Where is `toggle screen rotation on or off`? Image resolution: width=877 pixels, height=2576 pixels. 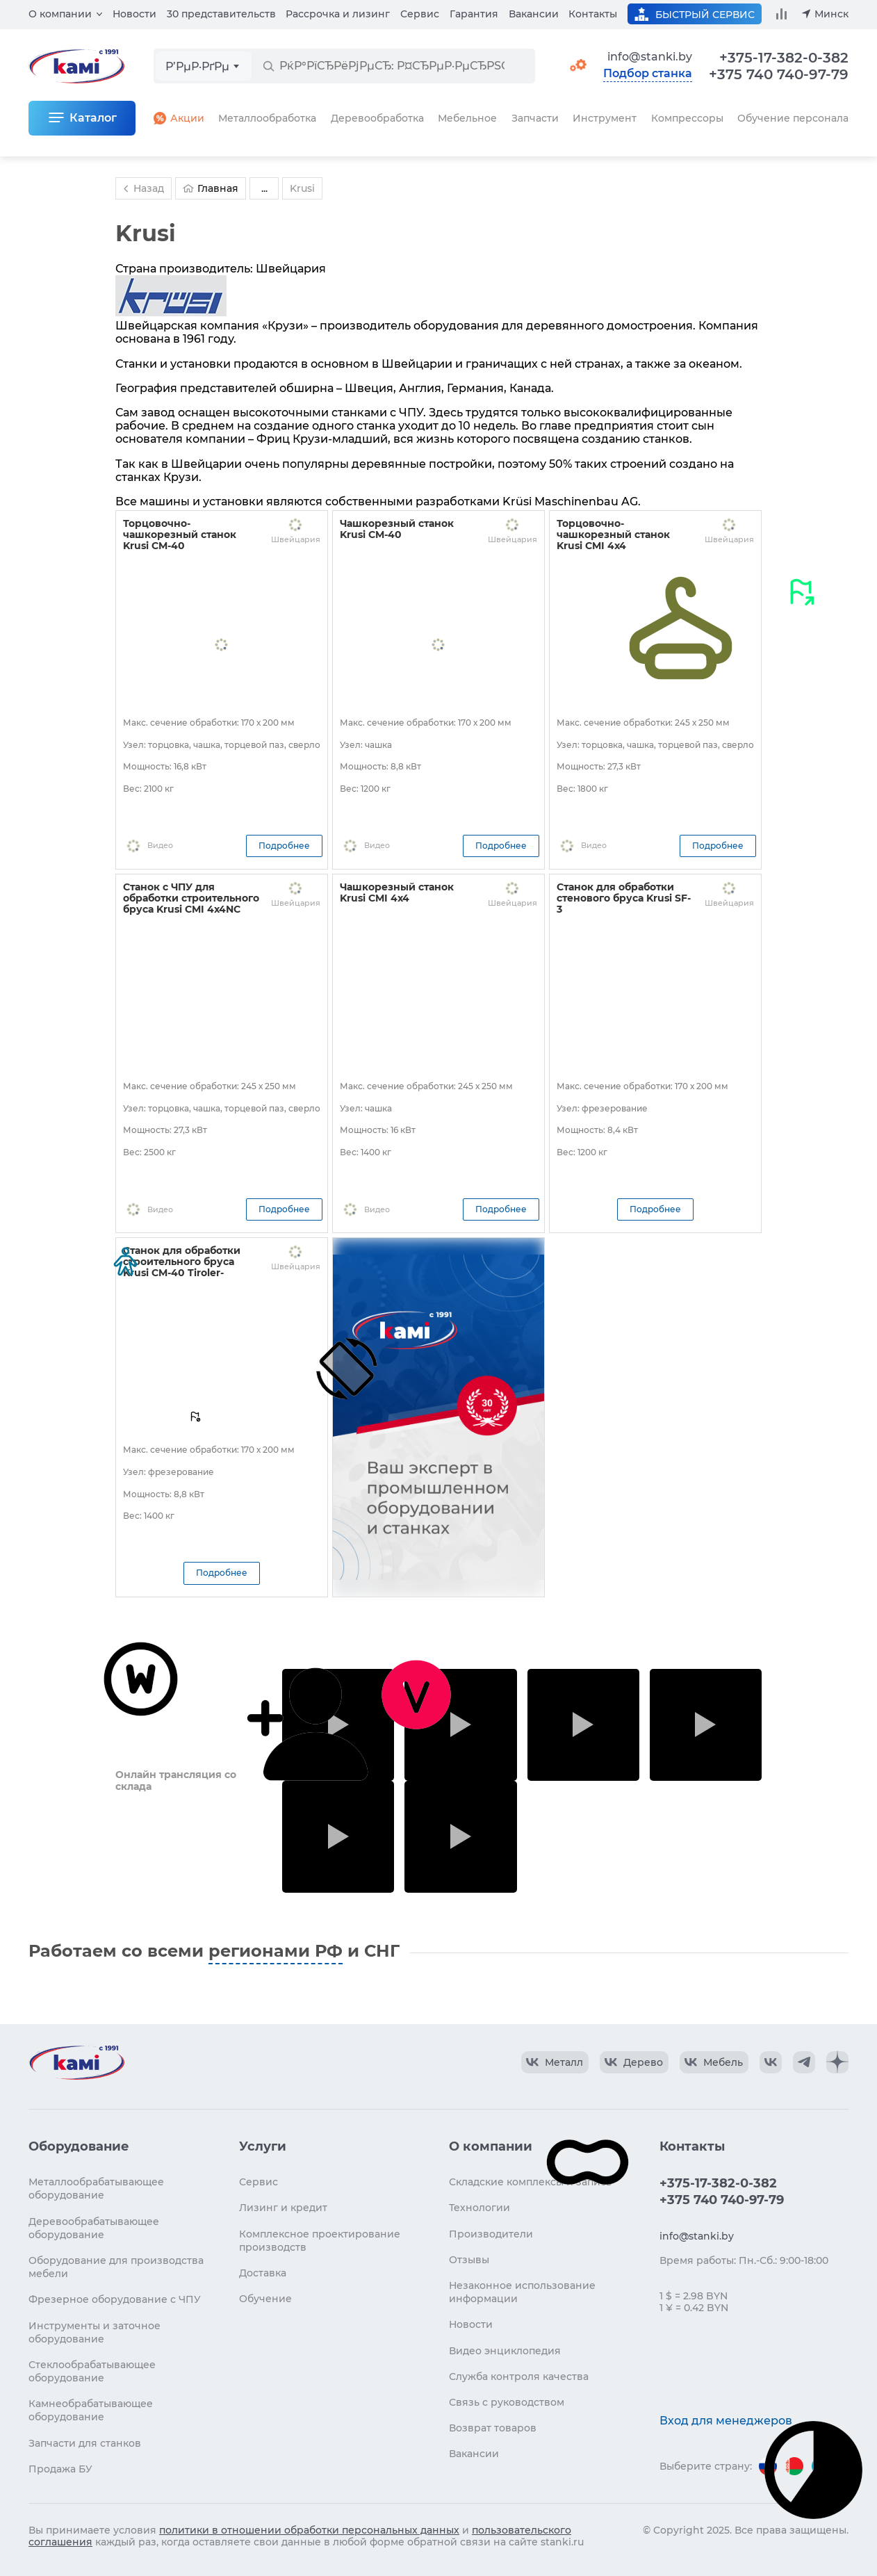
toggle screen rotation on or off is located at coordinates (347, 1369).